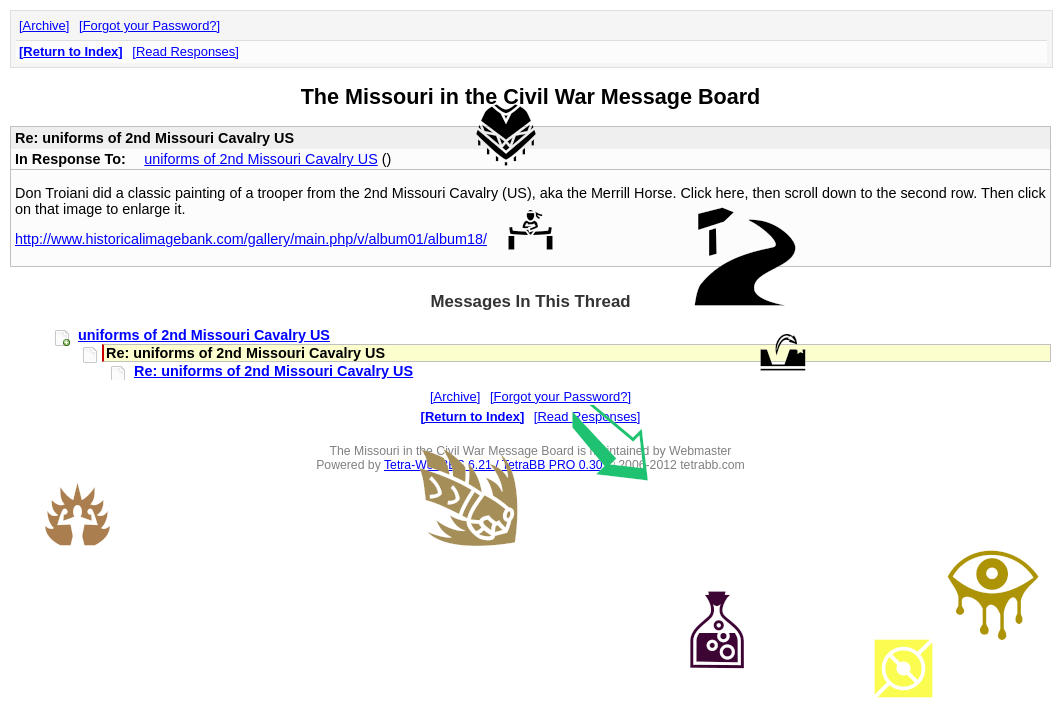 This screenshot has height=721, width=1061. Describe the element at coordinates (993, 595) in the screenshot. I see `indicates a horror or gore content warning` at that location.